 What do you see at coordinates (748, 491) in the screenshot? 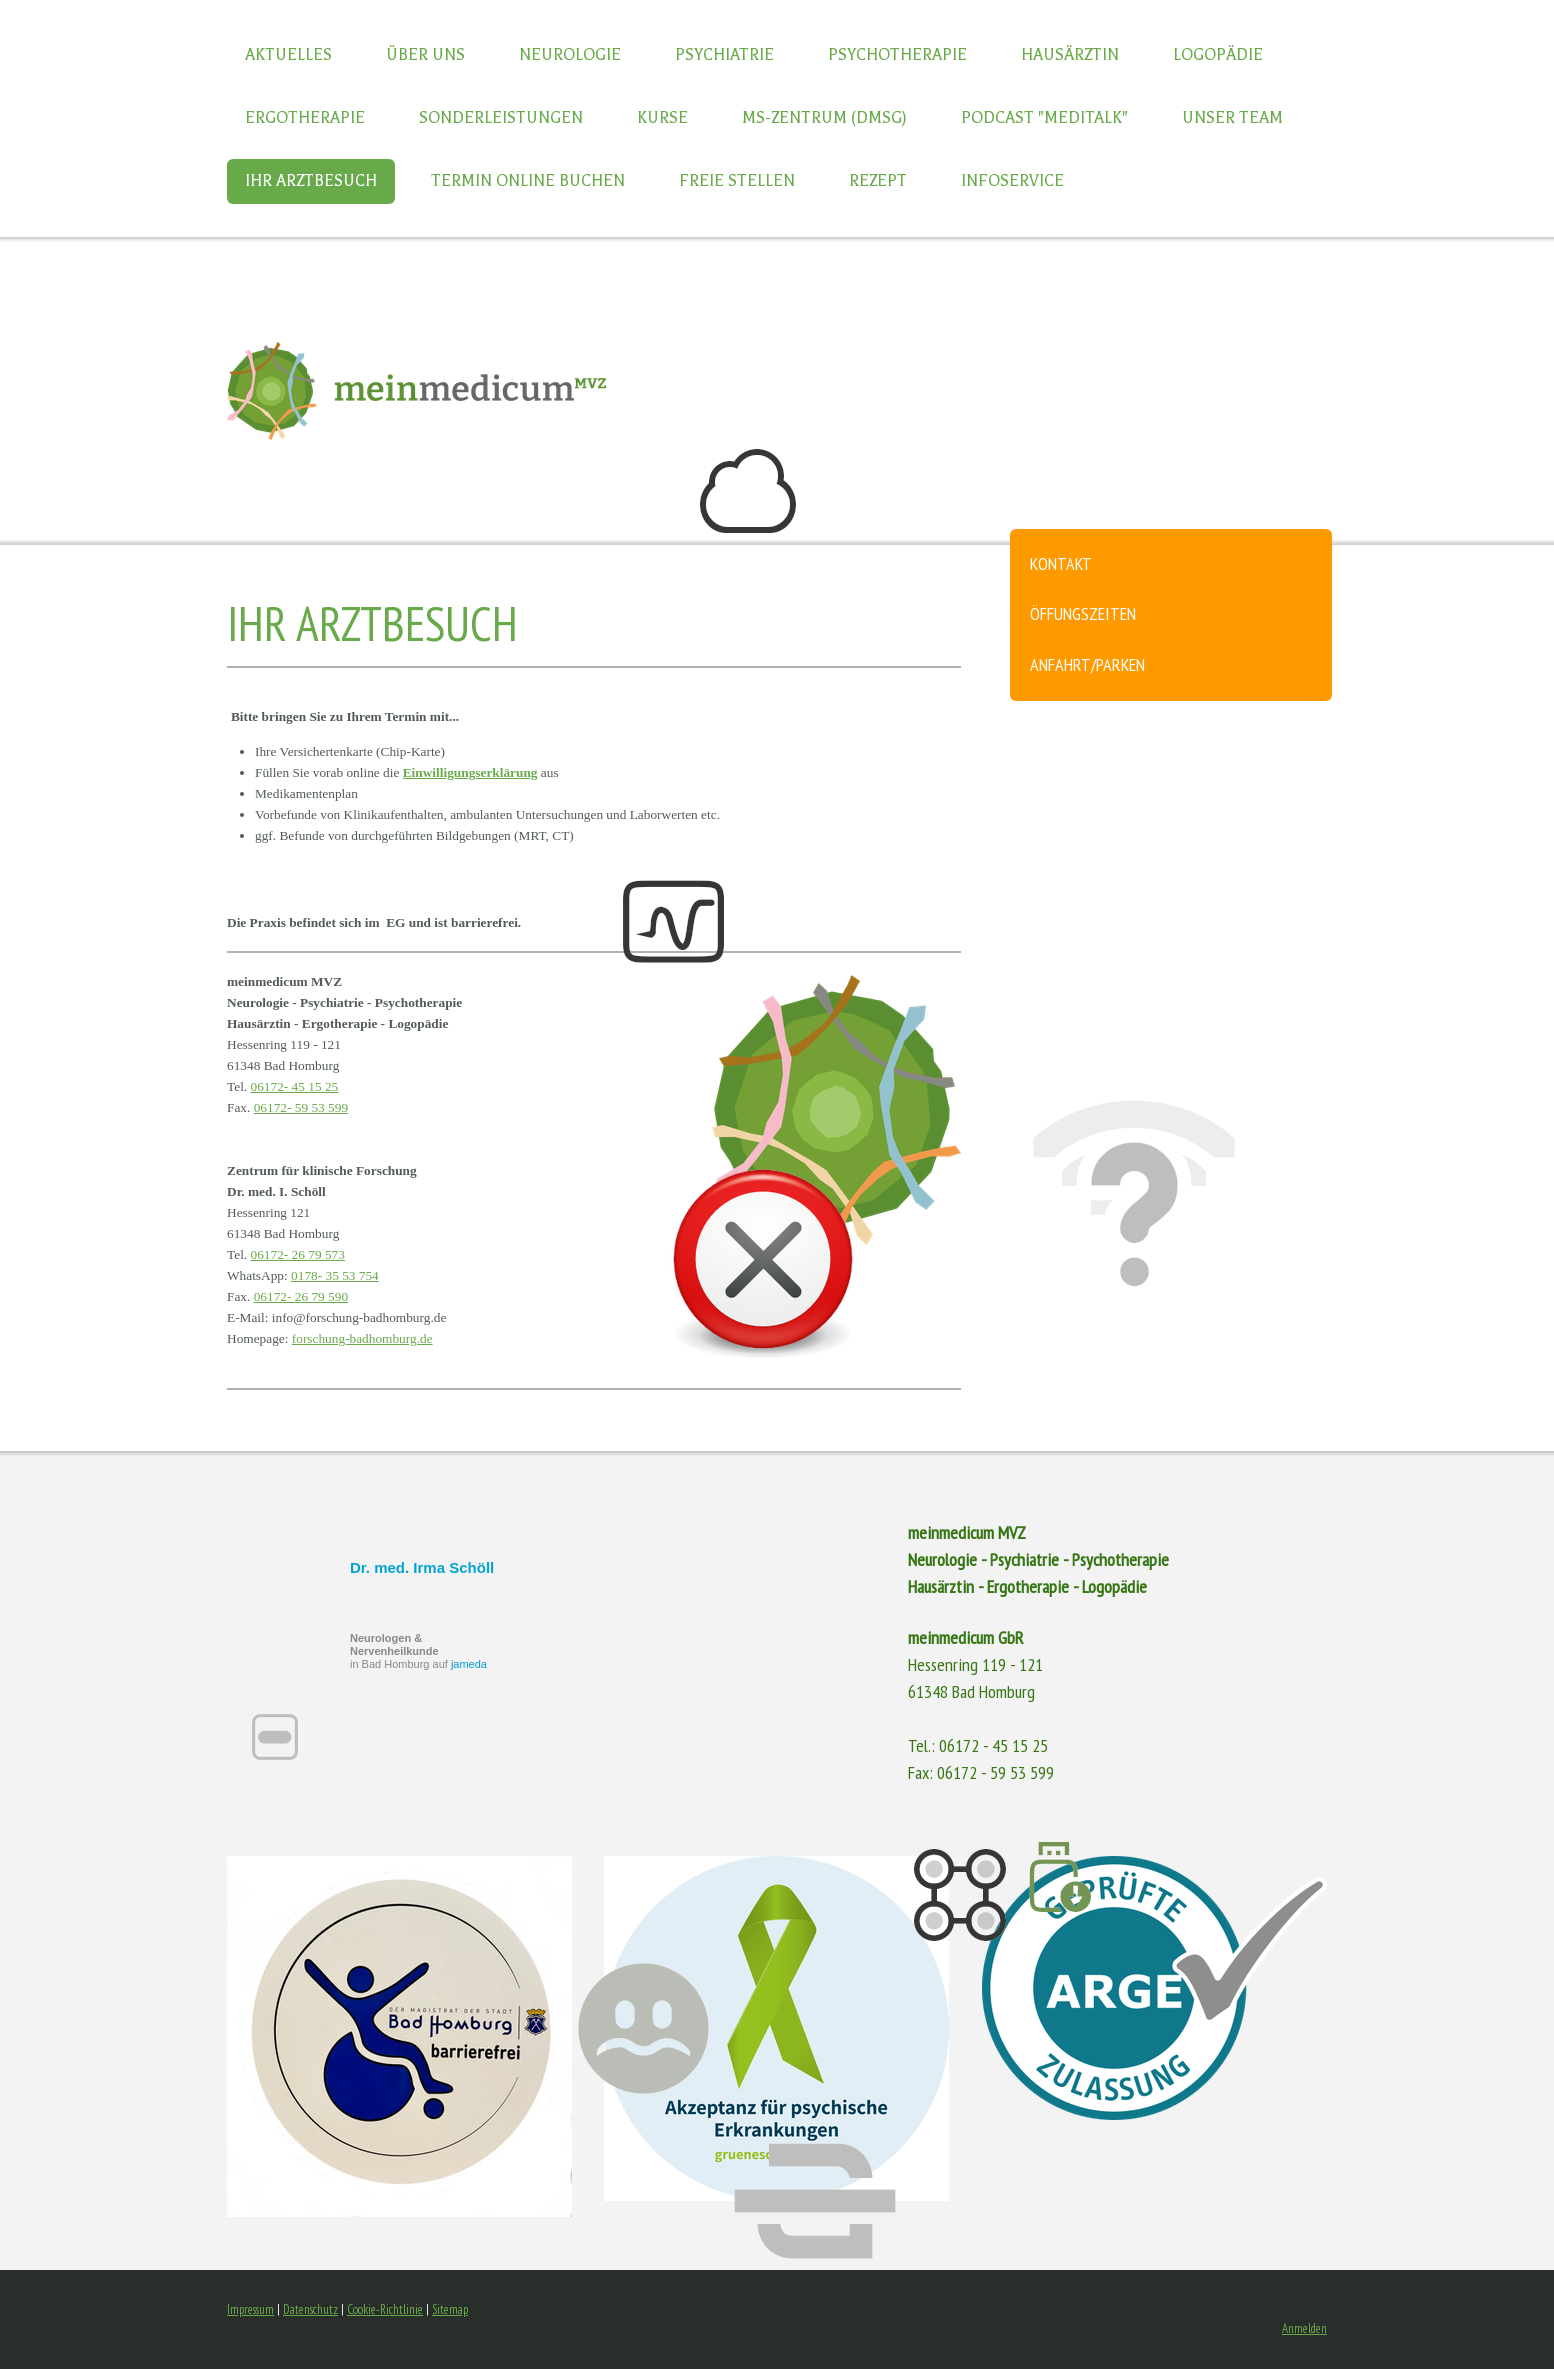
I see `access internet or cloud-based applications` at bounding box center [748, 491].